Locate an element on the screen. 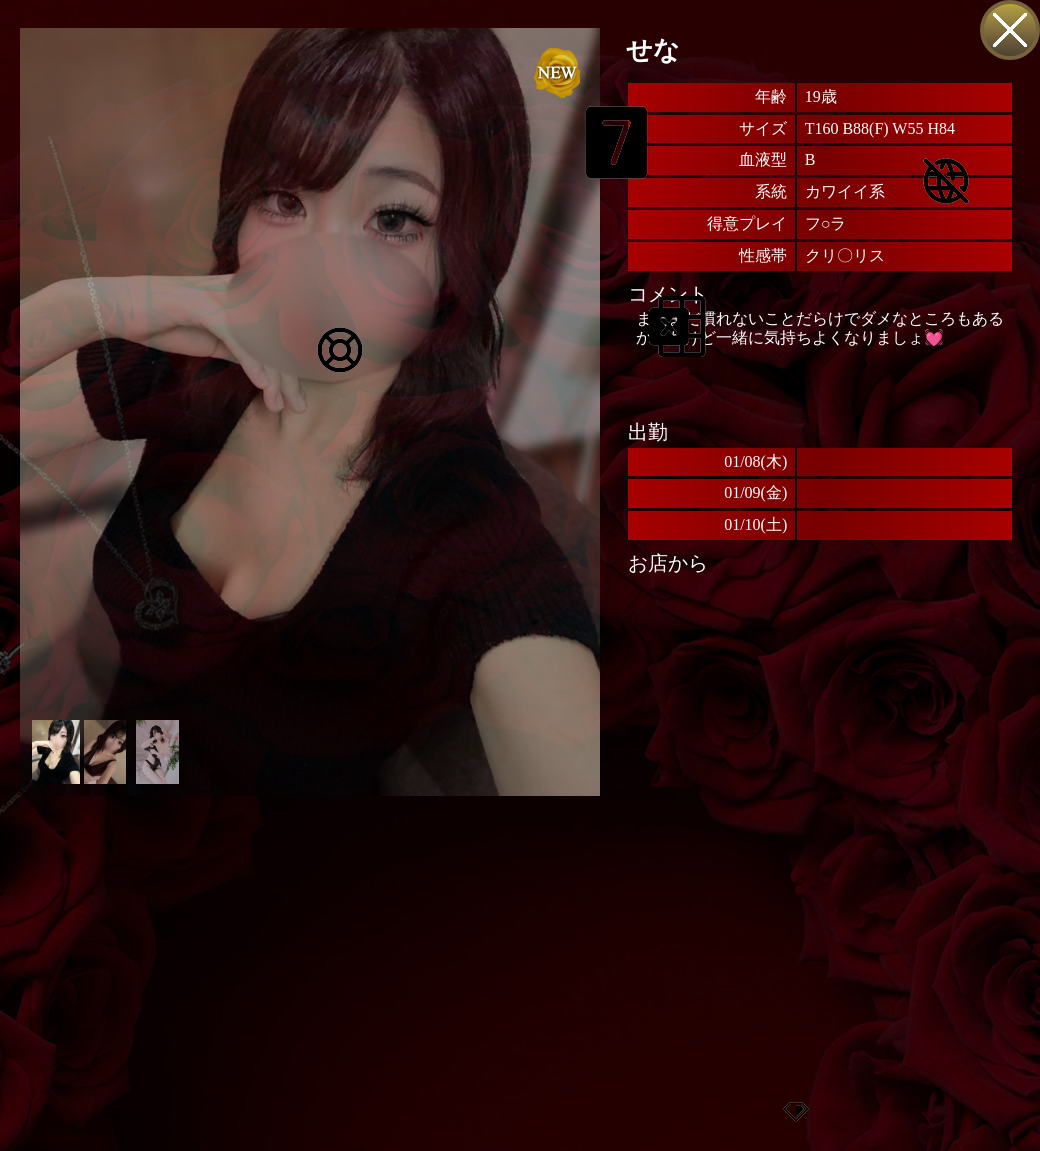 The height and width of the screenshot is (1151, 1040). ruby programming language file type indicator is located at coordinates (796, 1111).